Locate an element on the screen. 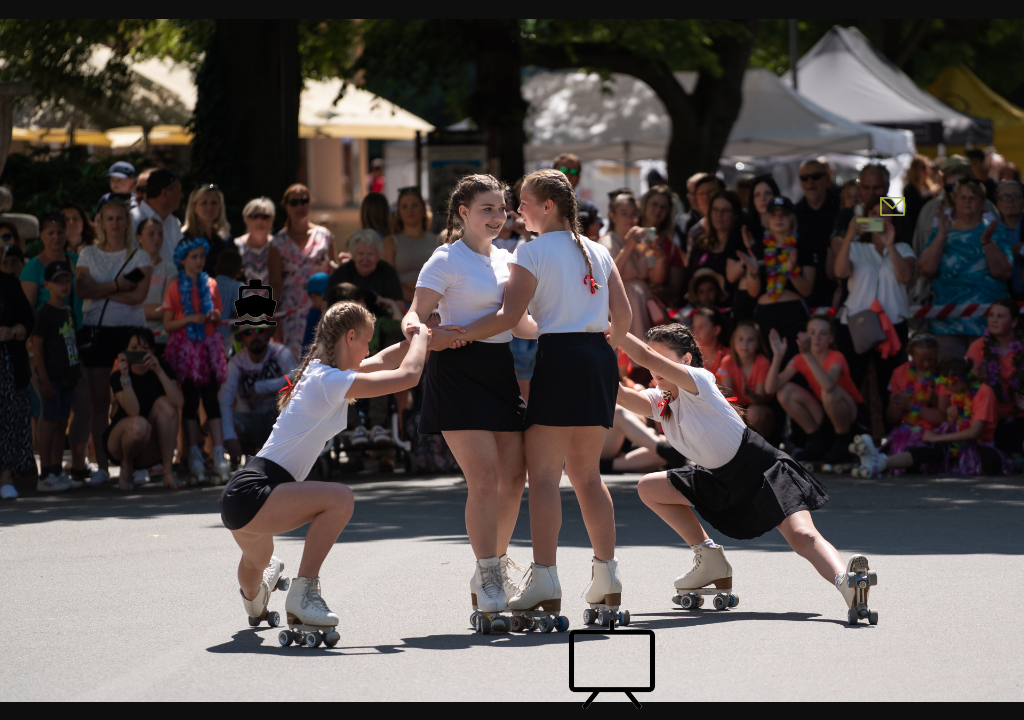 The width and height of the screenshot is (1024, 720). open your email inbox is located at coordinates (892, 206).